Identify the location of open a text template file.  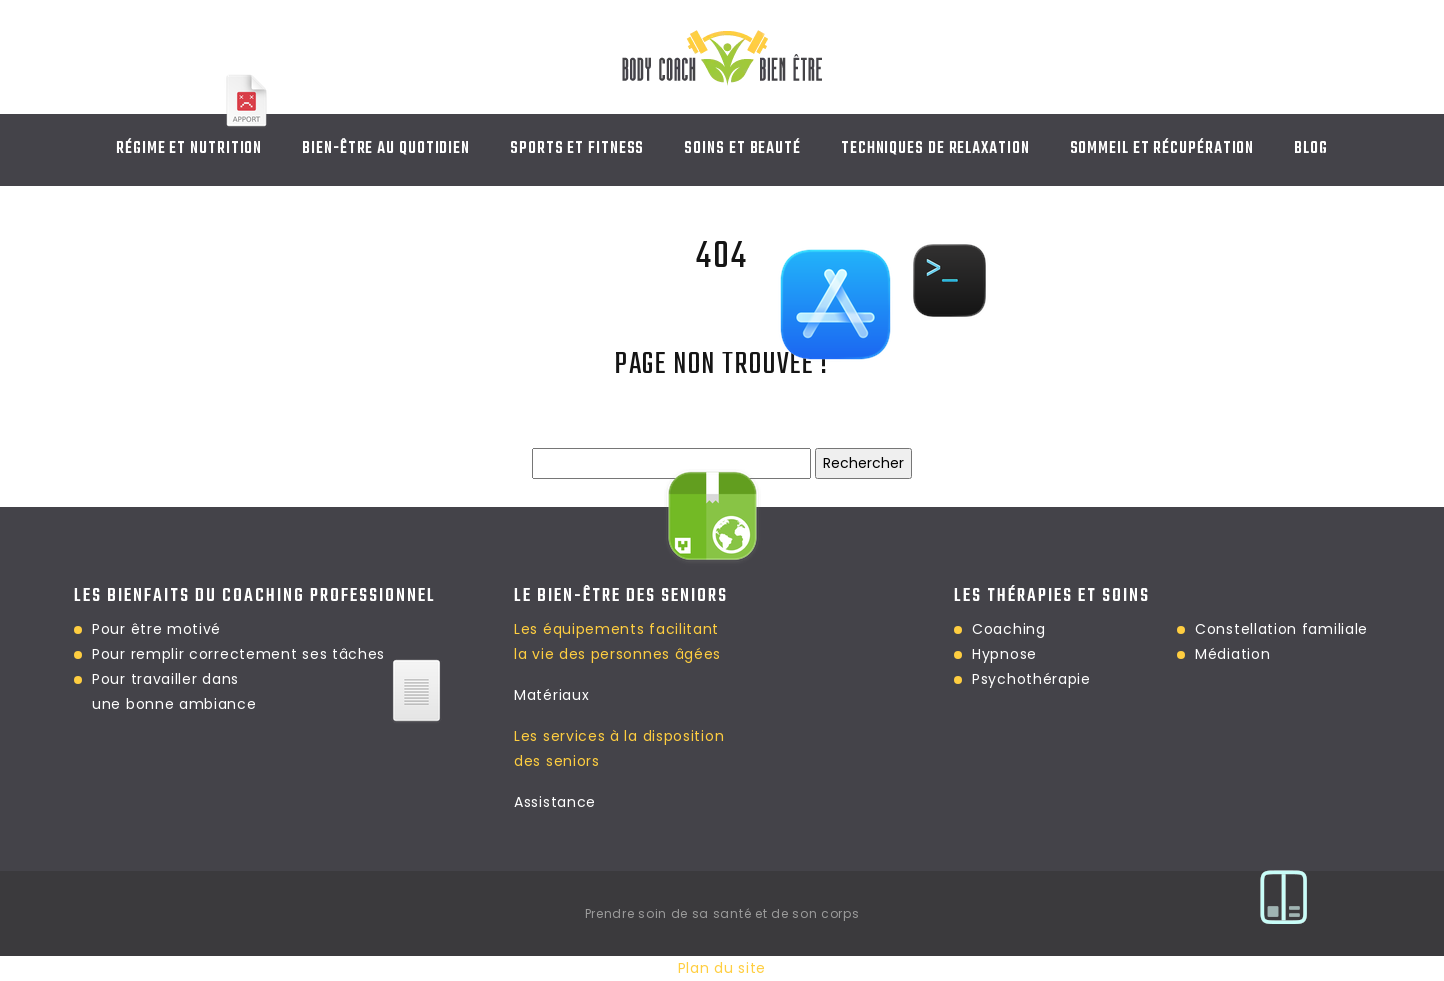
(416, 691).